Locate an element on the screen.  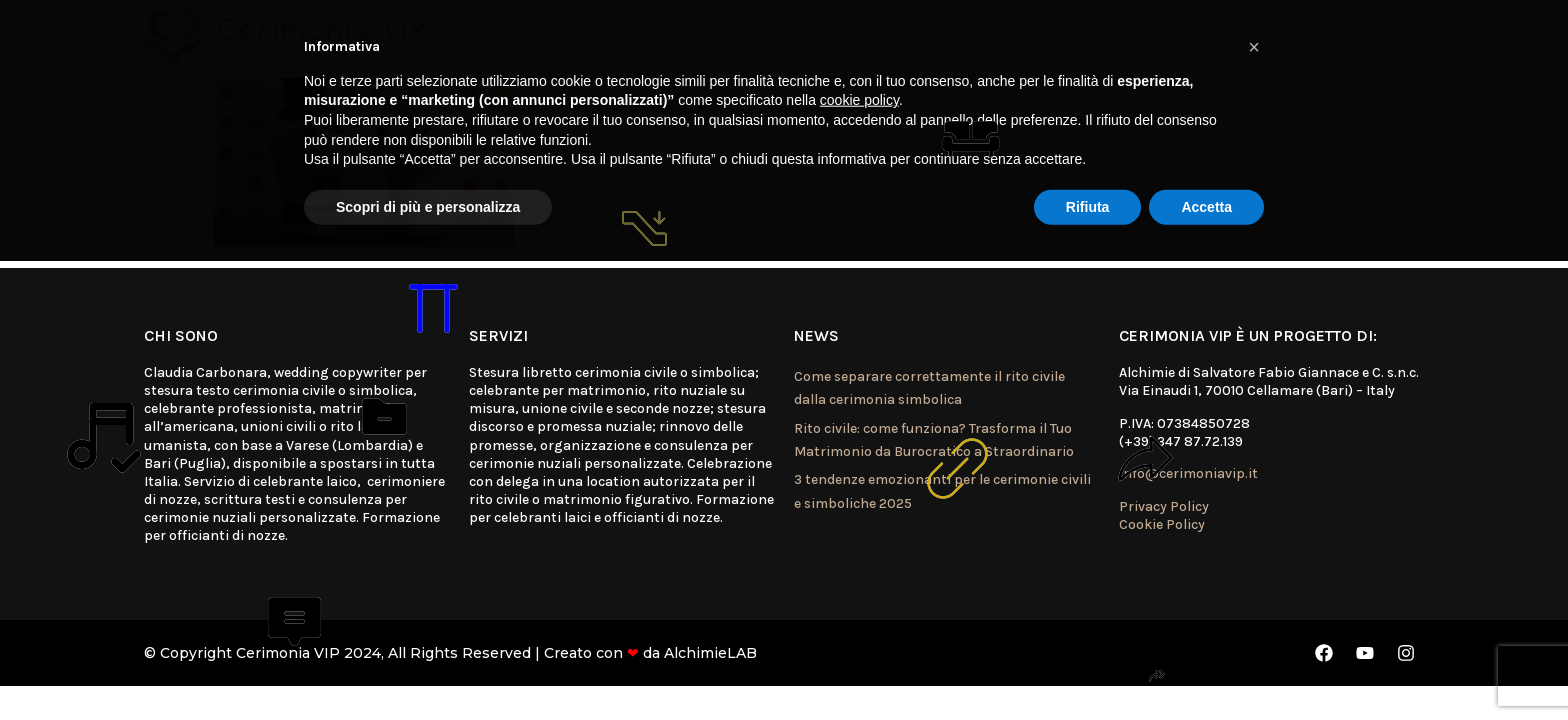
open chat or messaging is located at coordinates (294, 619).